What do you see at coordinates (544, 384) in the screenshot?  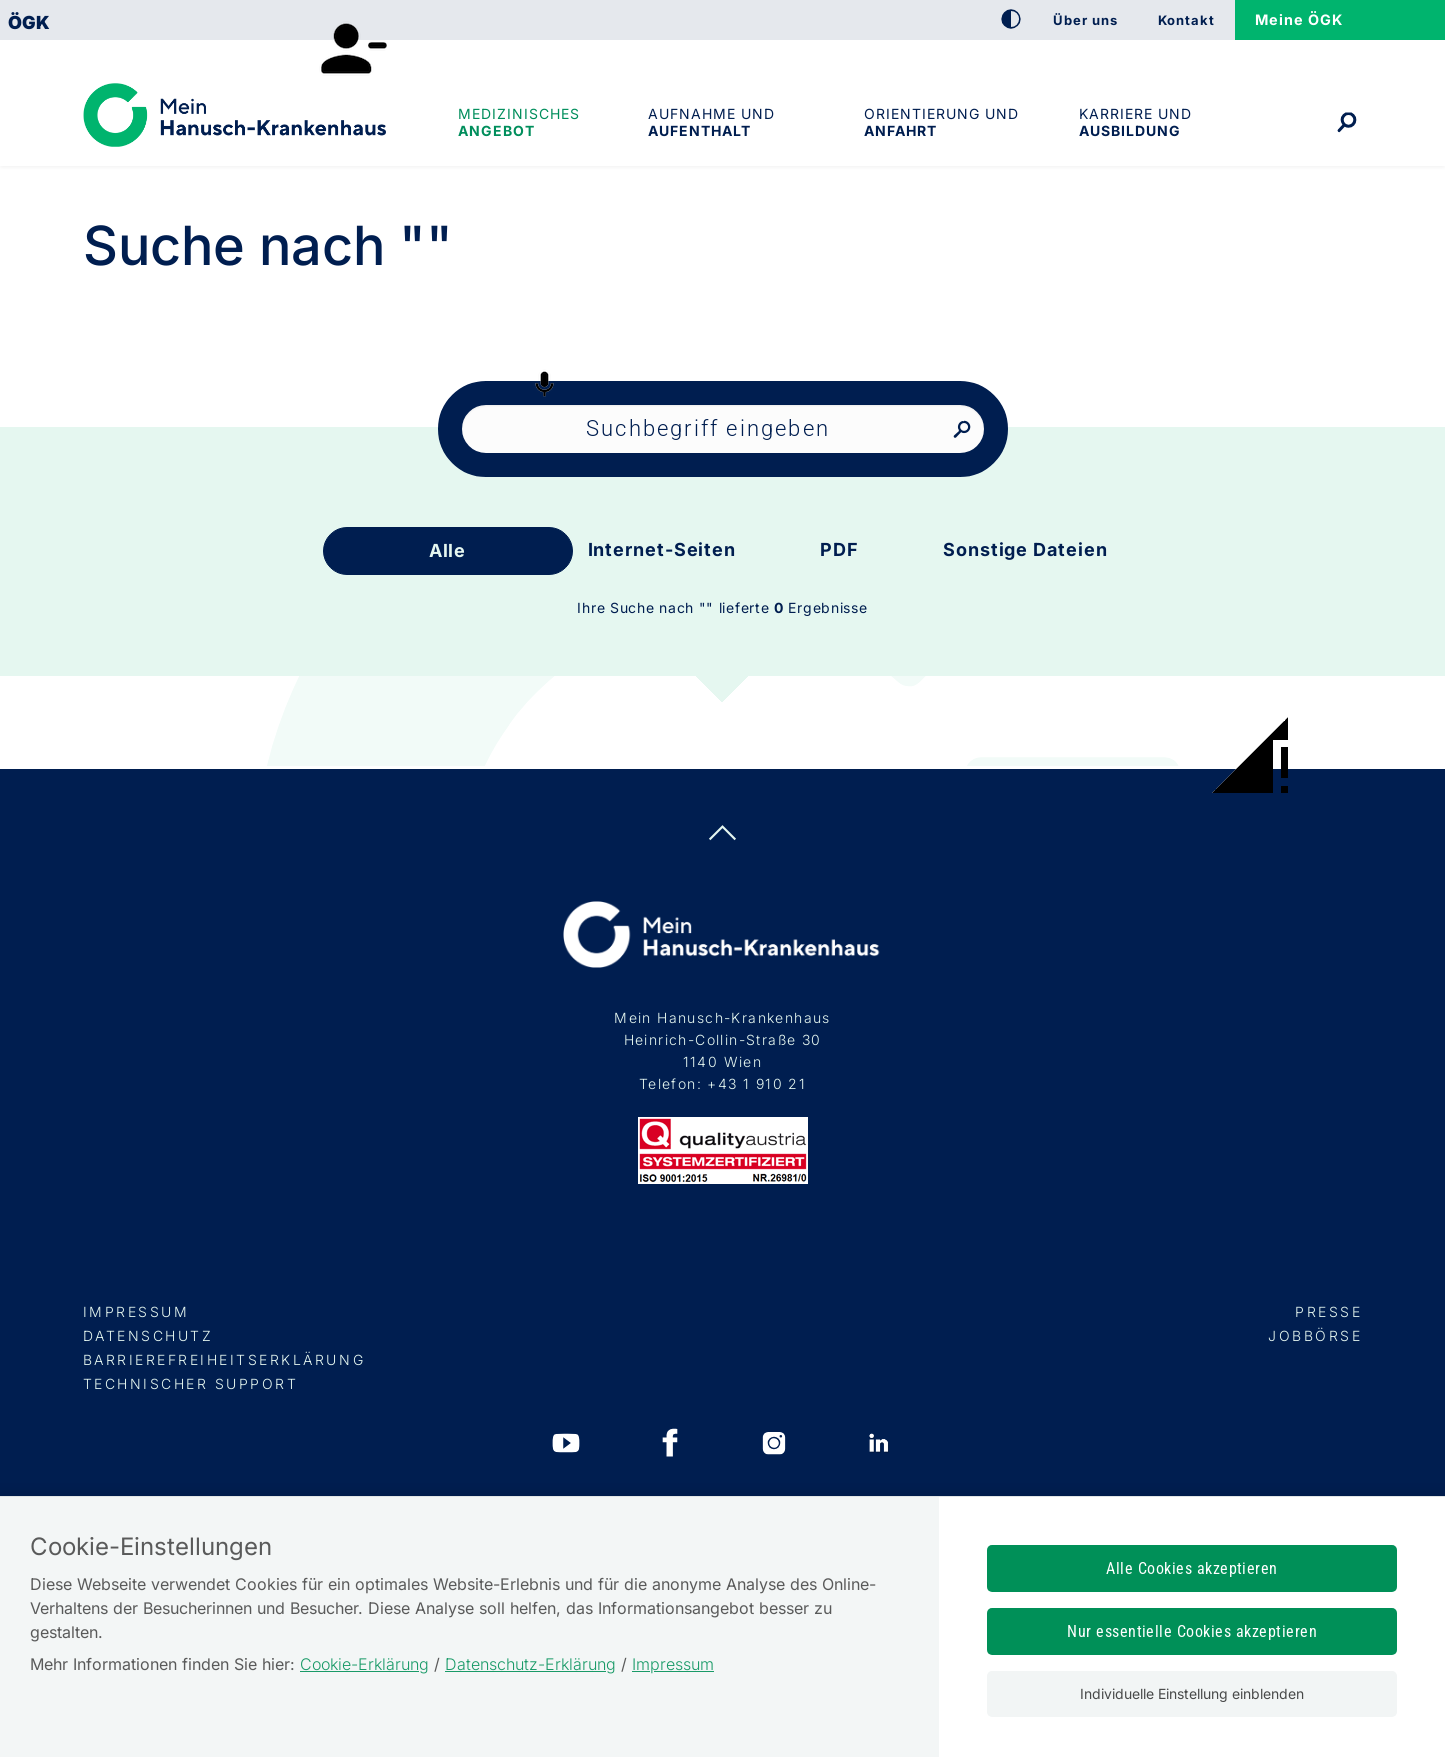 I see `tap to start voice recording` at bounding box center [544, 384].